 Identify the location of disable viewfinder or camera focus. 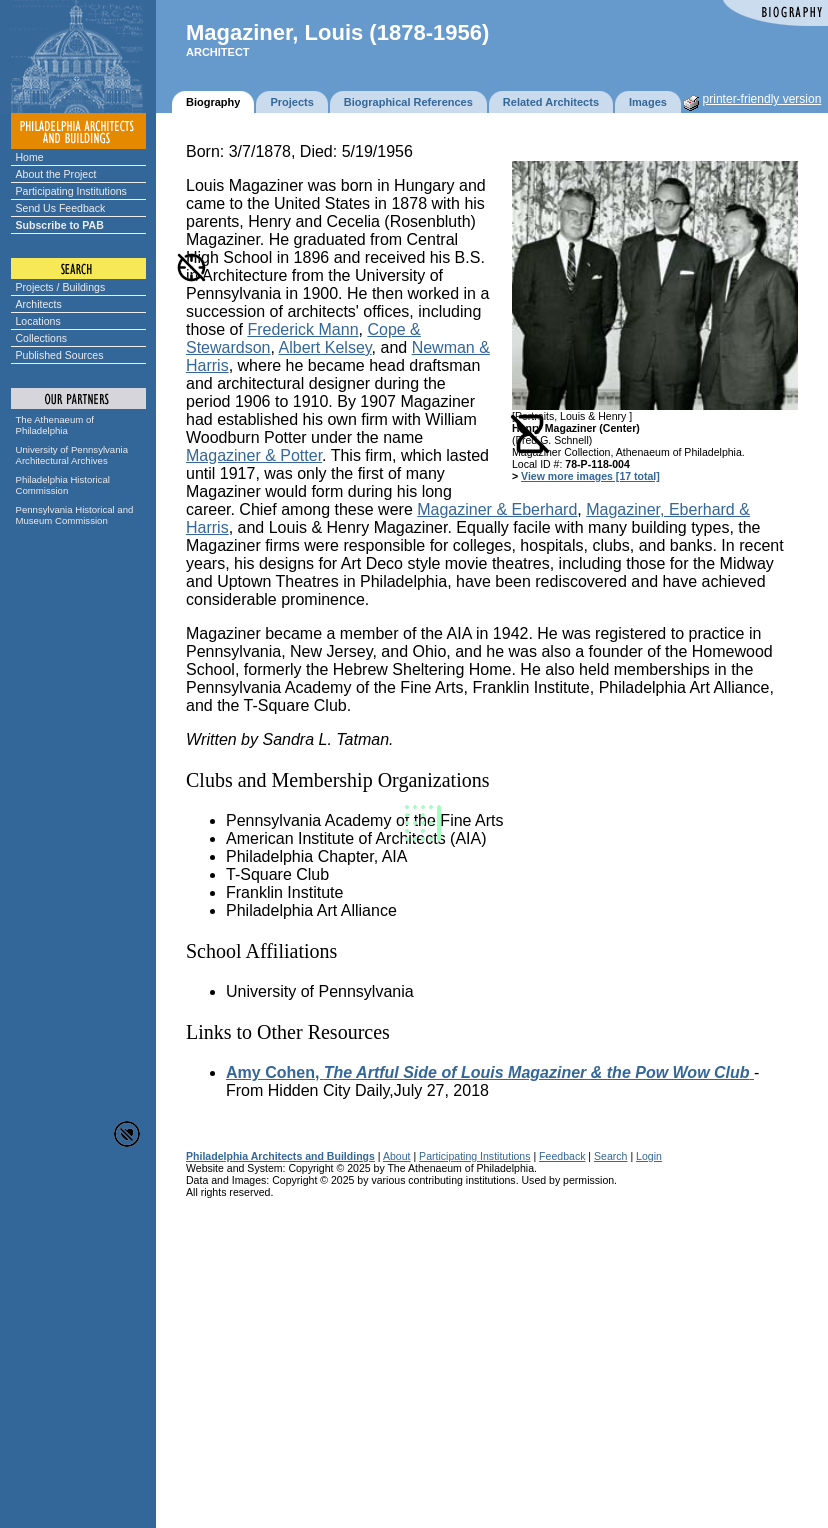
(191, 267).